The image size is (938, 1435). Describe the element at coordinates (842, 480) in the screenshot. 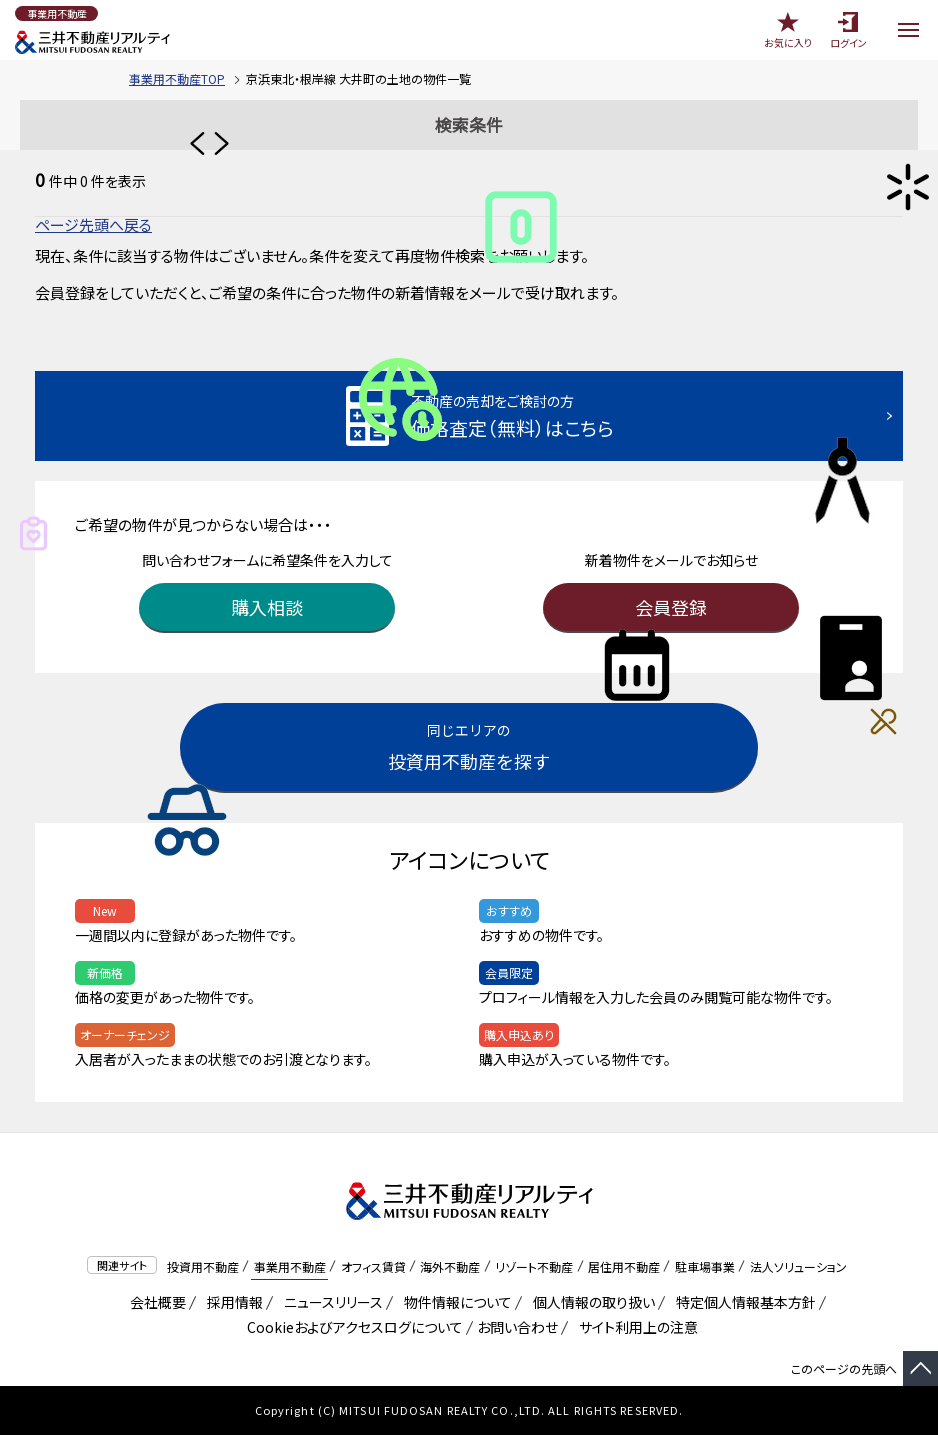

I see `access architecture or design tools` at that location.